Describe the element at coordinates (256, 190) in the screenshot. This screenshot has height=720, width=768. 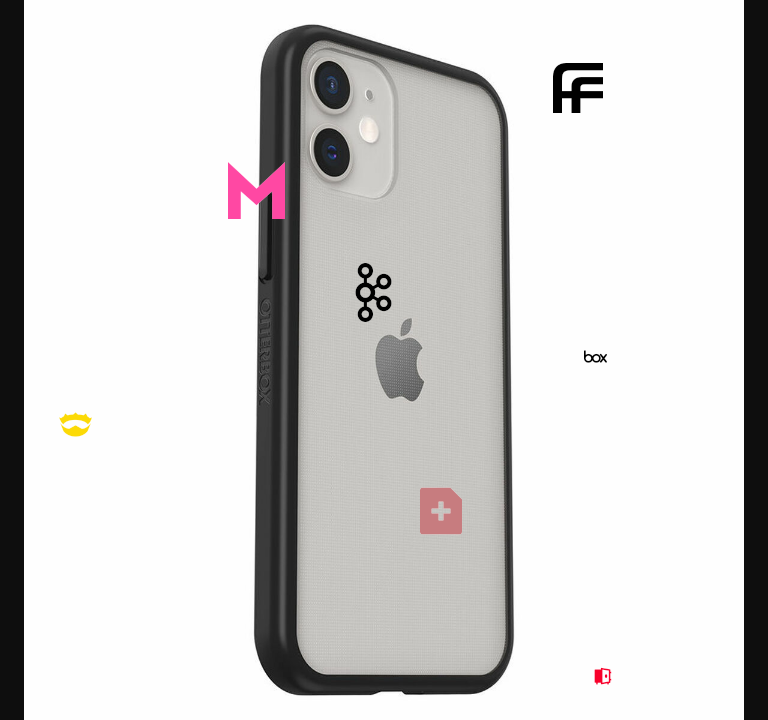
I see `Monster Energy brand logo` at that location.